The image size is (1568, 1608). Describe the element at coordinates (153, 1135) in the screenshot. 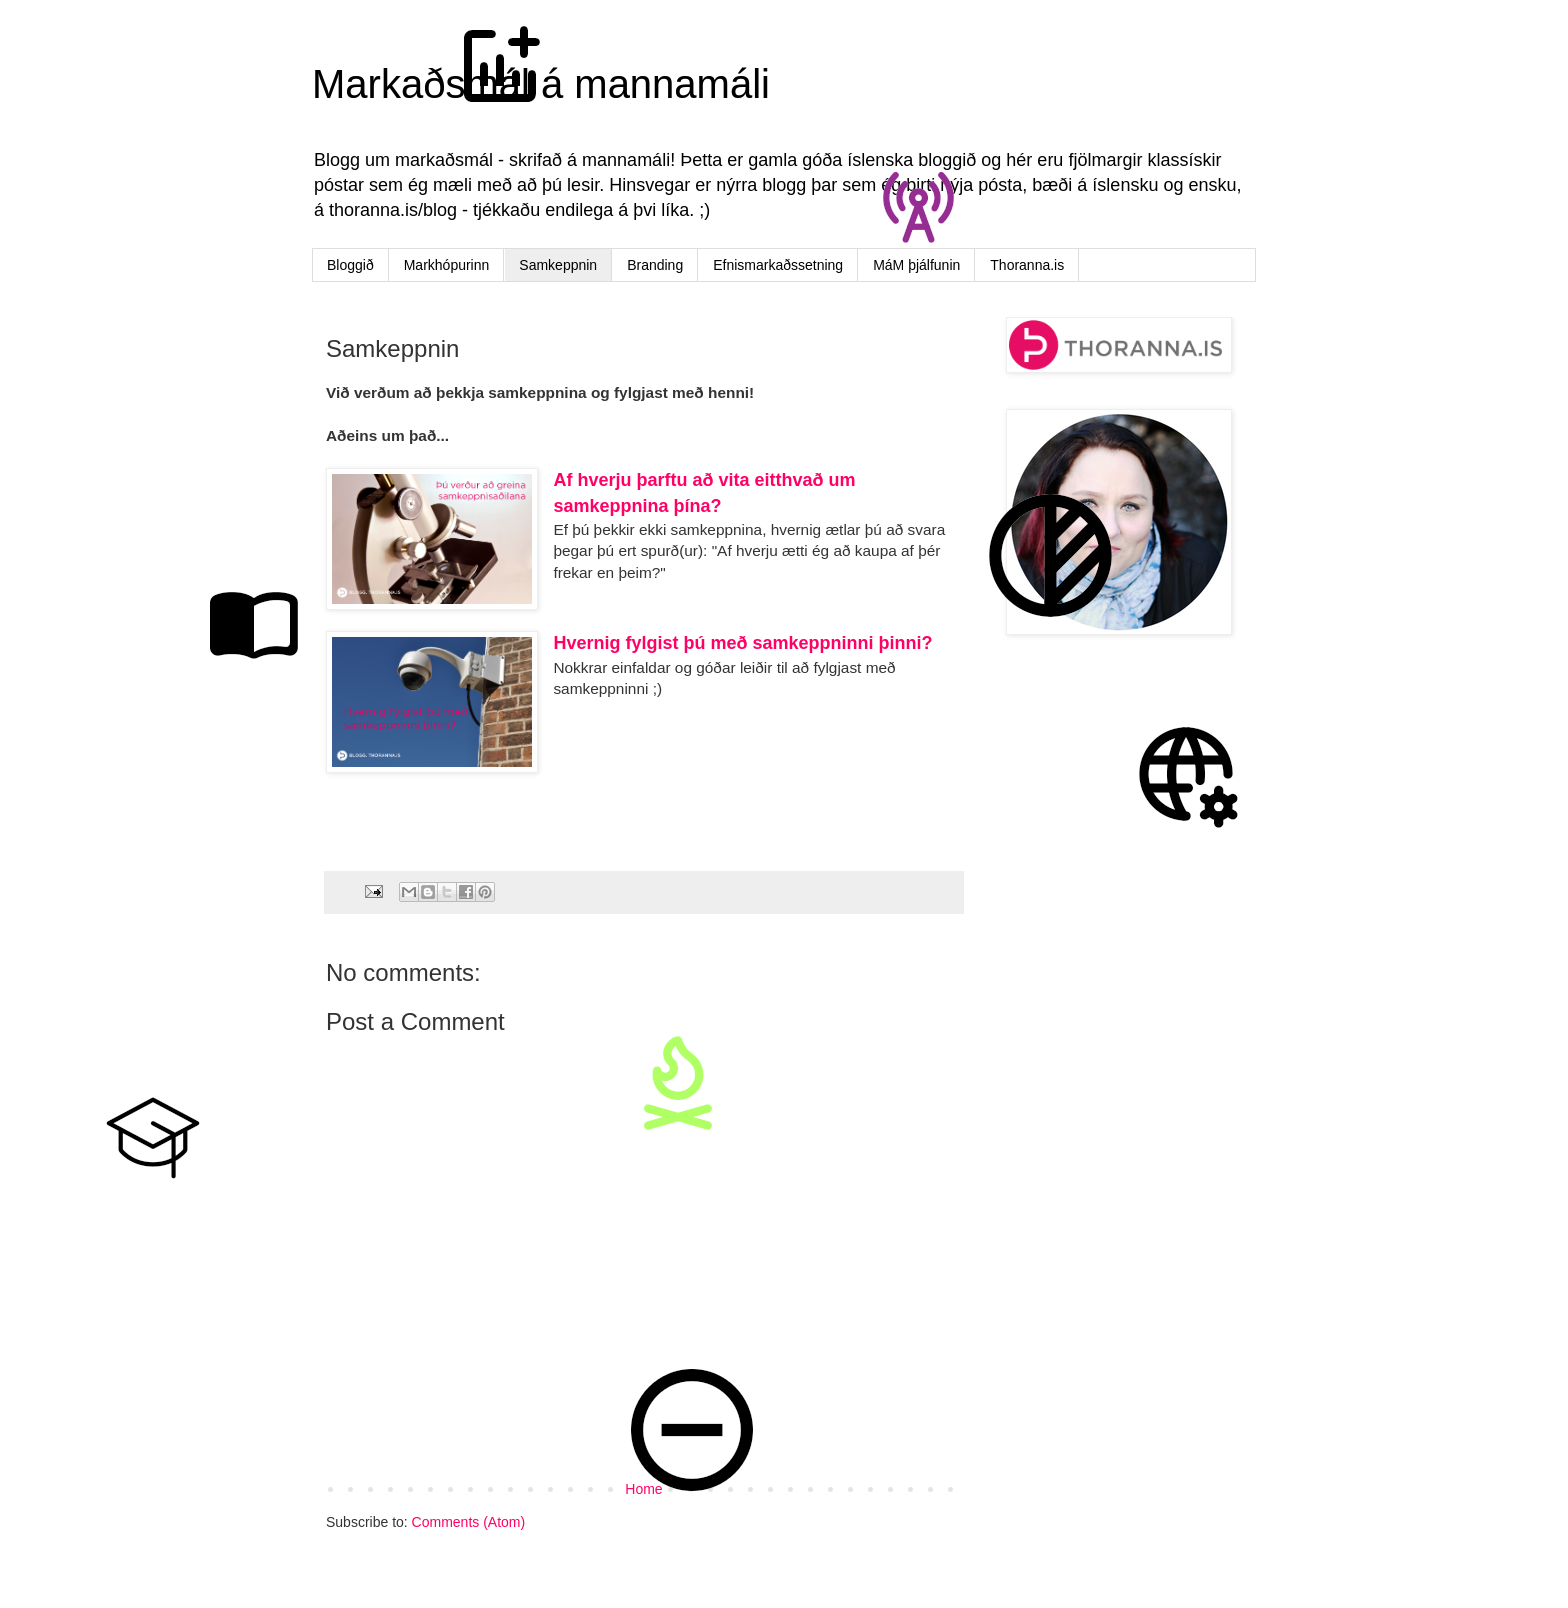

I see `access education or learning resources` at that location.